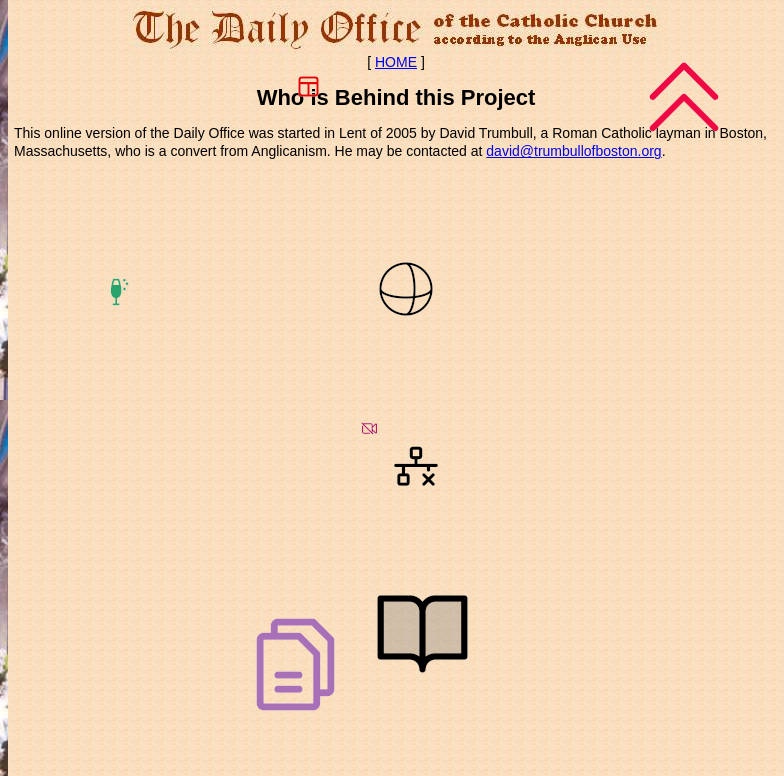 This screenshot has width=784, height=776. I want to click on open reading mode or e-book viewer, so click(422, 627).